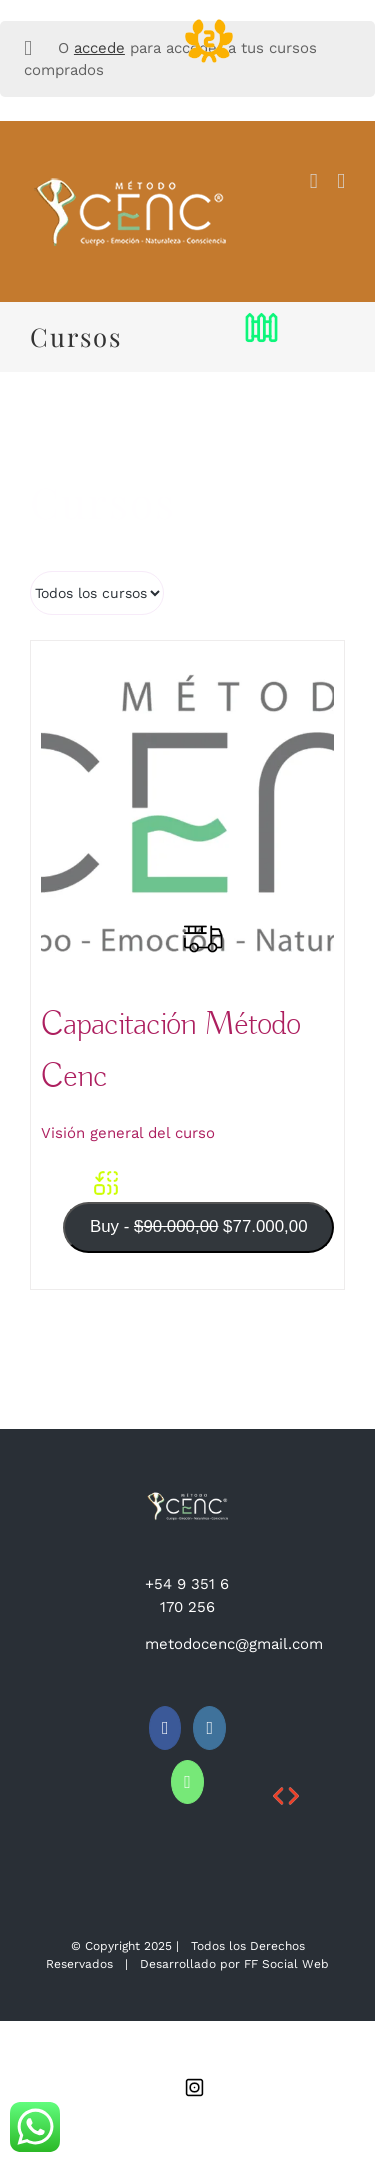 This screenshot has width=375, height=2162. I want to click on expand or resize content horizontally, so click(286, 1796).